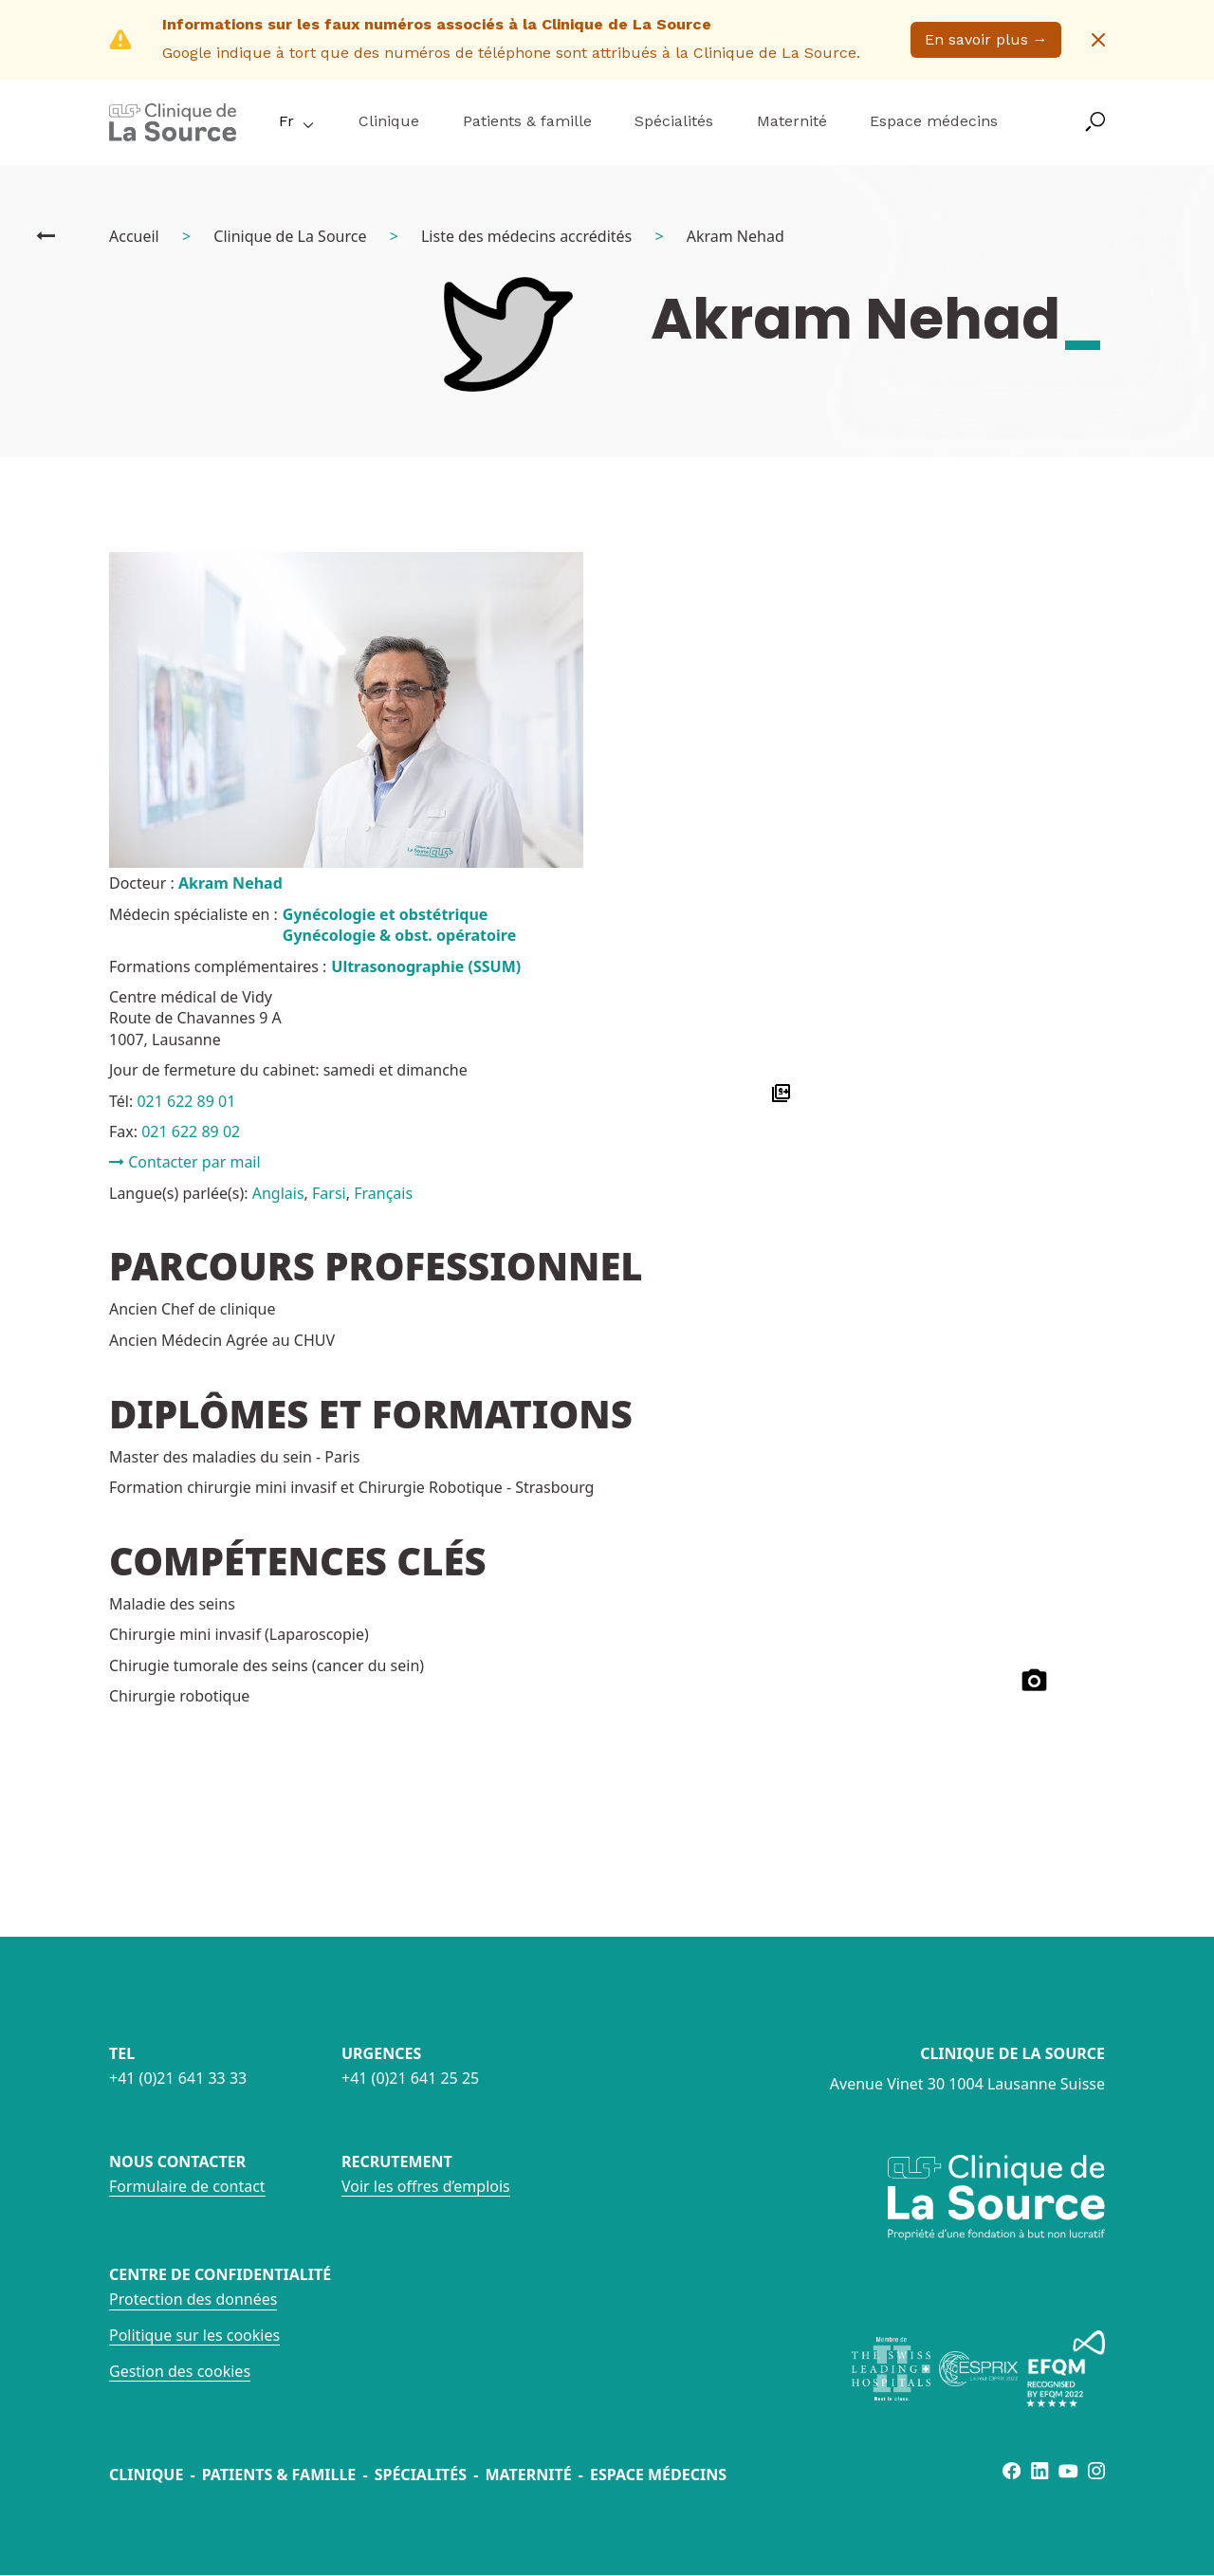 This screenshot has height=2576, width=1214. What do you see at coordinates (781, 1093) in the screenshot?
I see `indicates 9 or more items in a collection` at bounding box center [781, 1093].